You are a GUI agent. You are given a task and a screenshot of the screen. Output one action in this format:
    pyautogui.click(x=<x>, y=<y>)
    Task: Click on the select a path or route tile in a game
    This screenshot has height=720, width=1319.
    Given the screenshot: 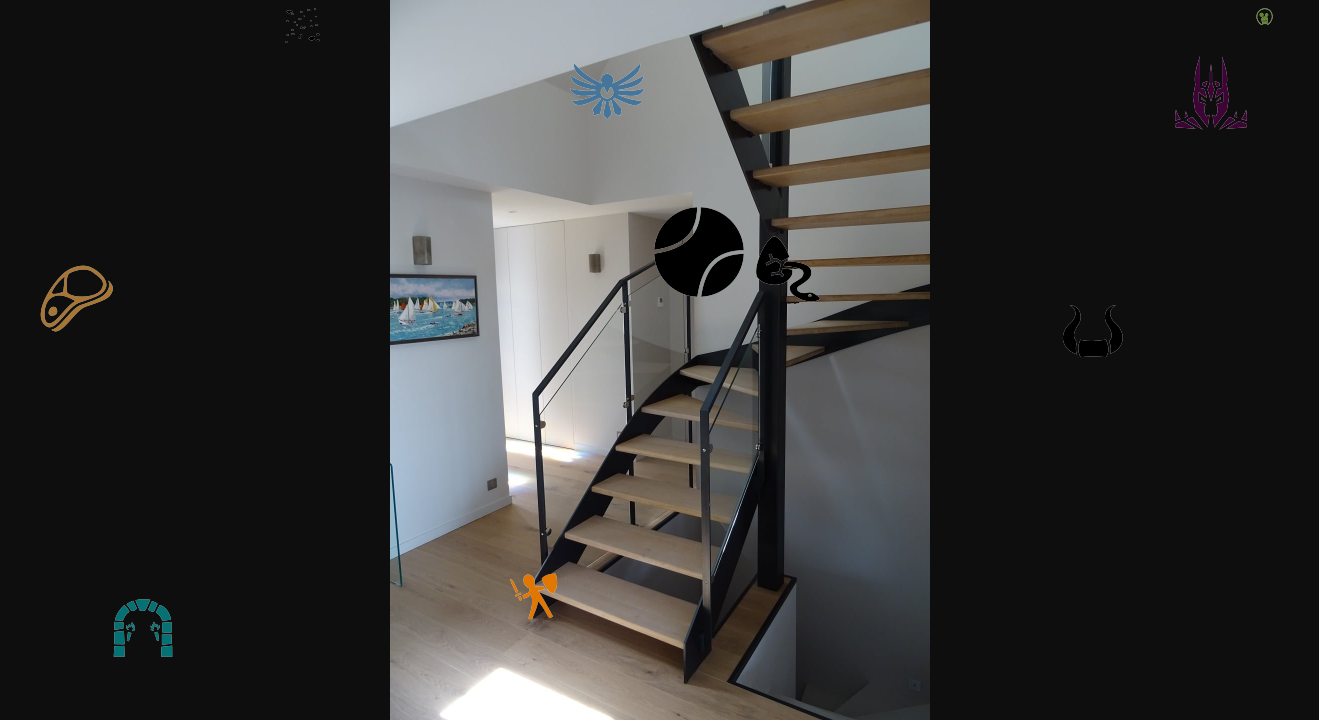 What is the action you would take?
    pyautogui.click(x=302, y=25)
    